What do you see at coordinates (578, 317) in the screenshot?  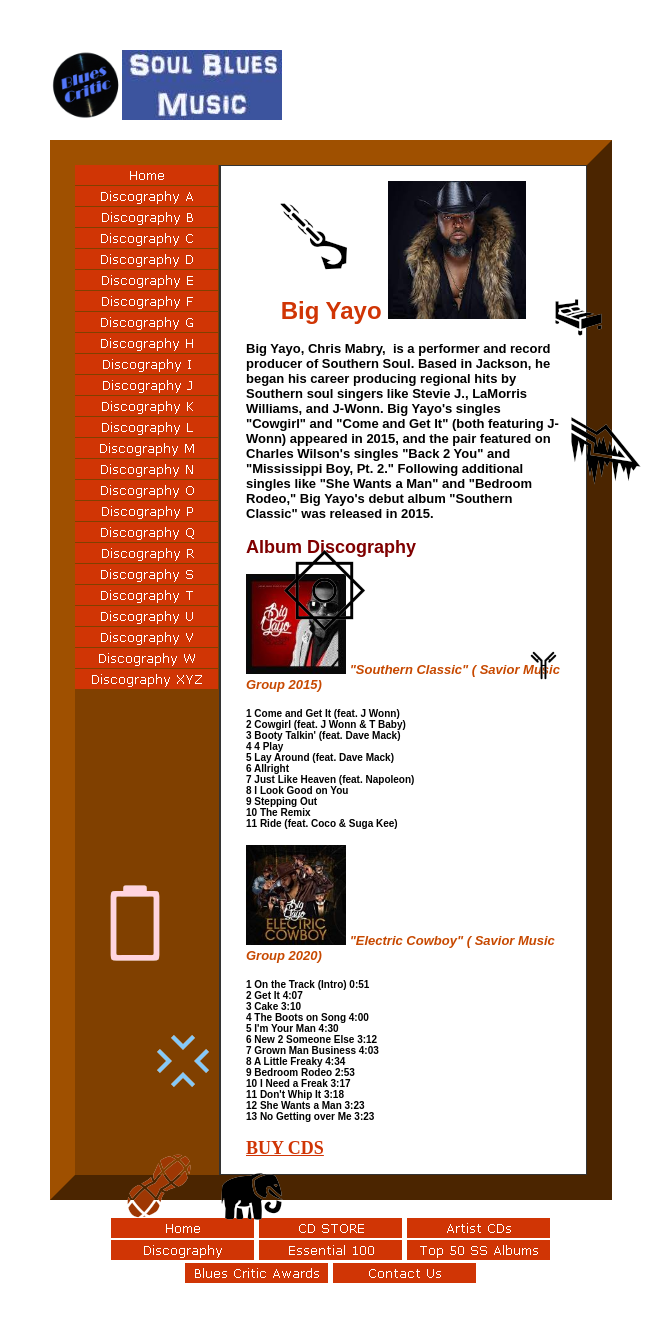 I see `book a hotel or accommodation` at bounding box center [578, 317].